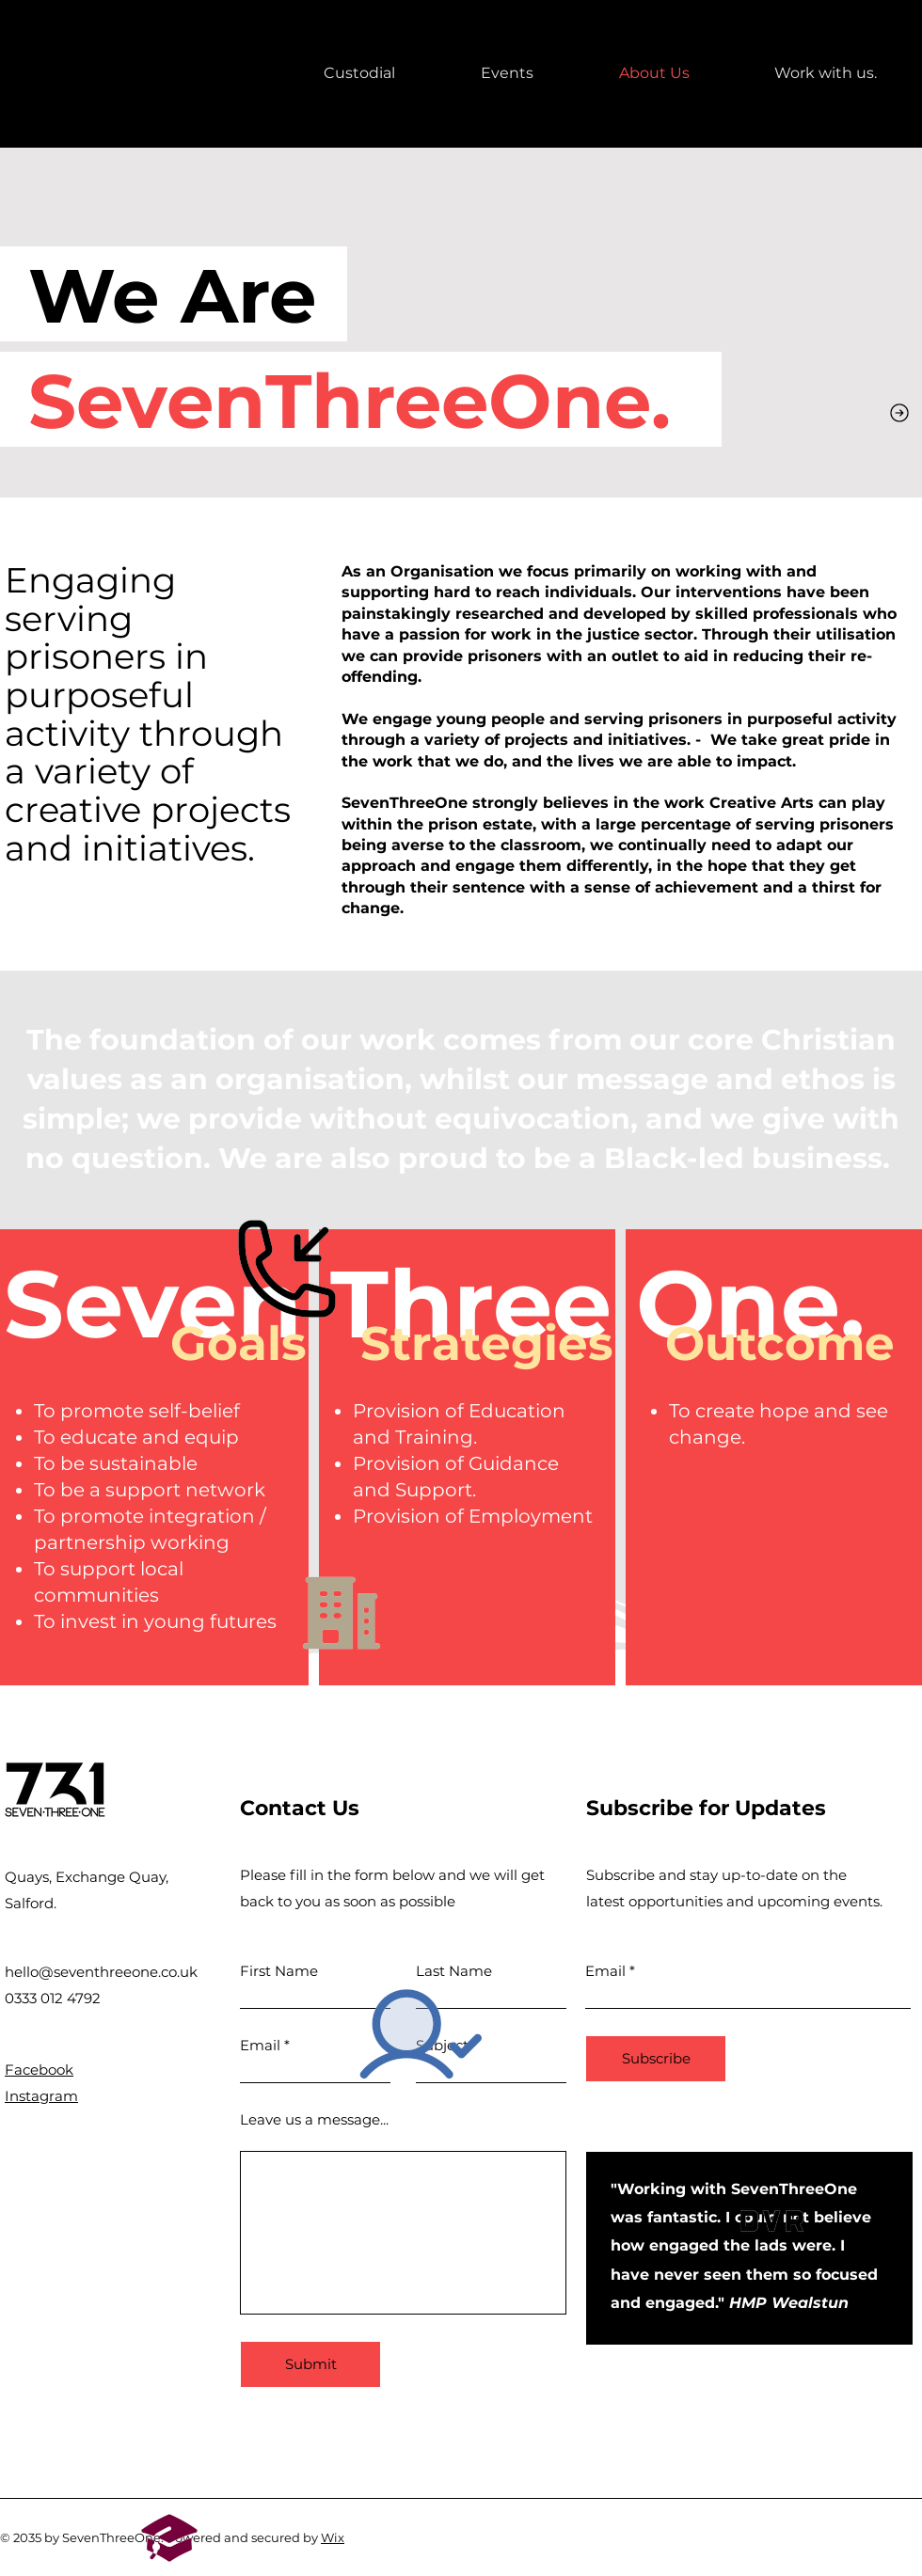  What do you see at coordinates (417, 2038) in the screenshot?
I see `confirm or verify a user account` at bounding box center [417, 2038].